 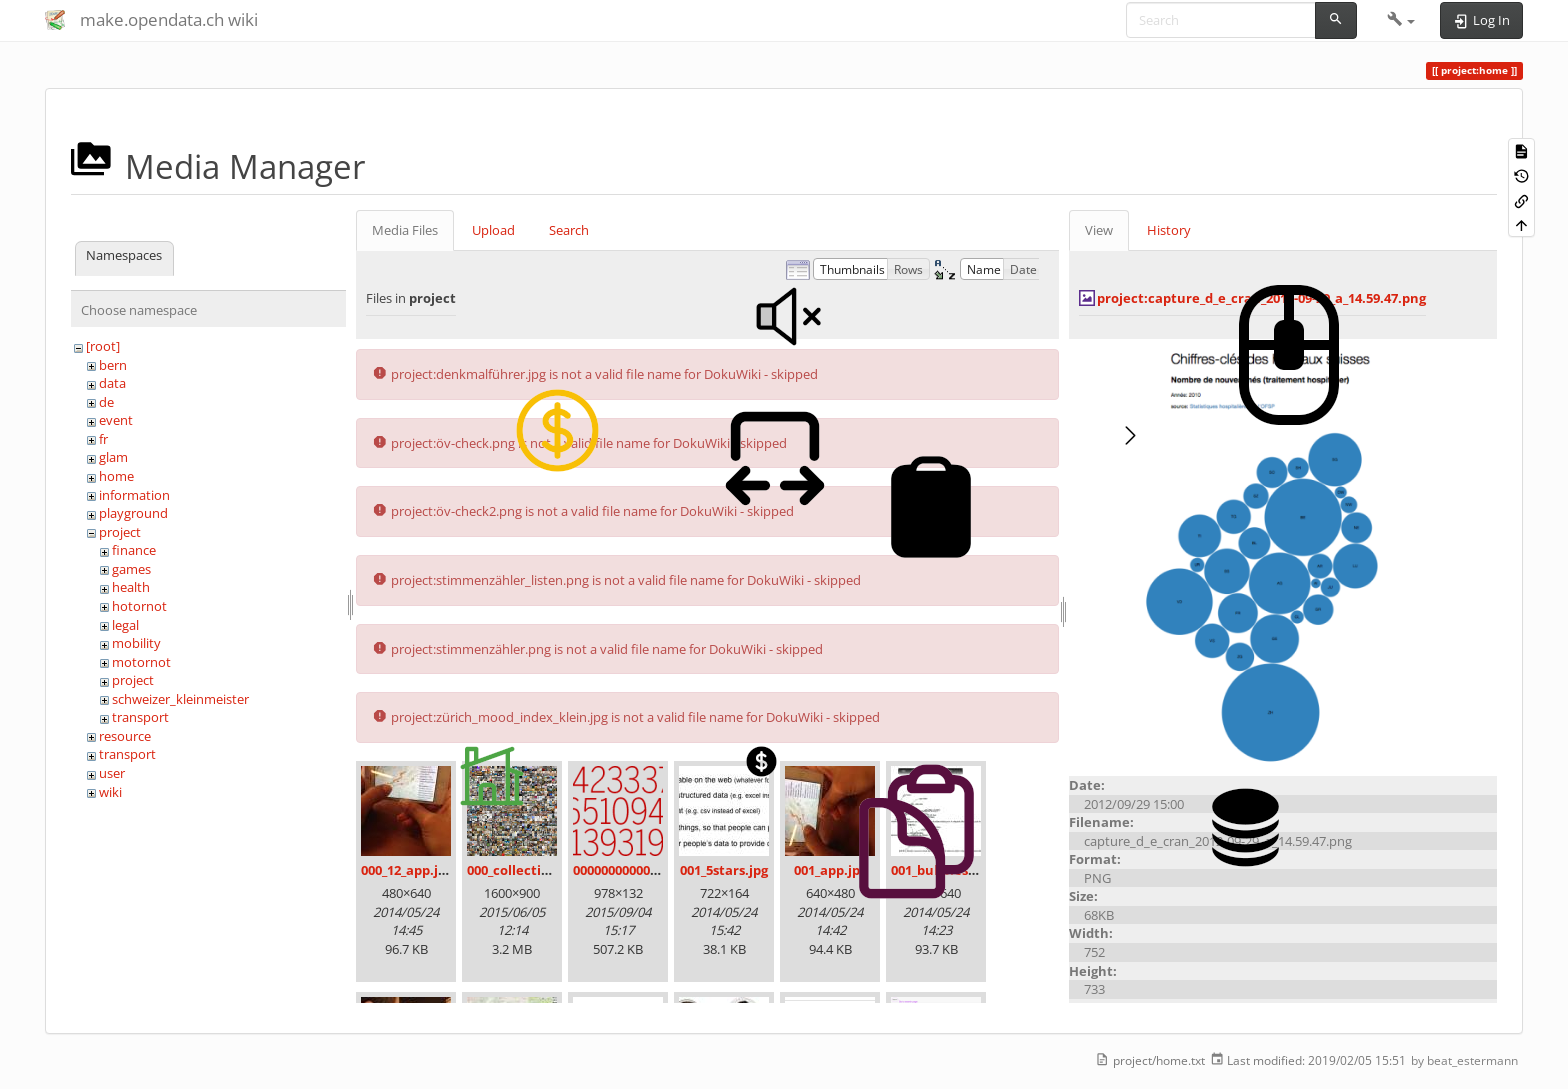 I want to click on navigate to the next item or page, so click(x=1130, y=435).